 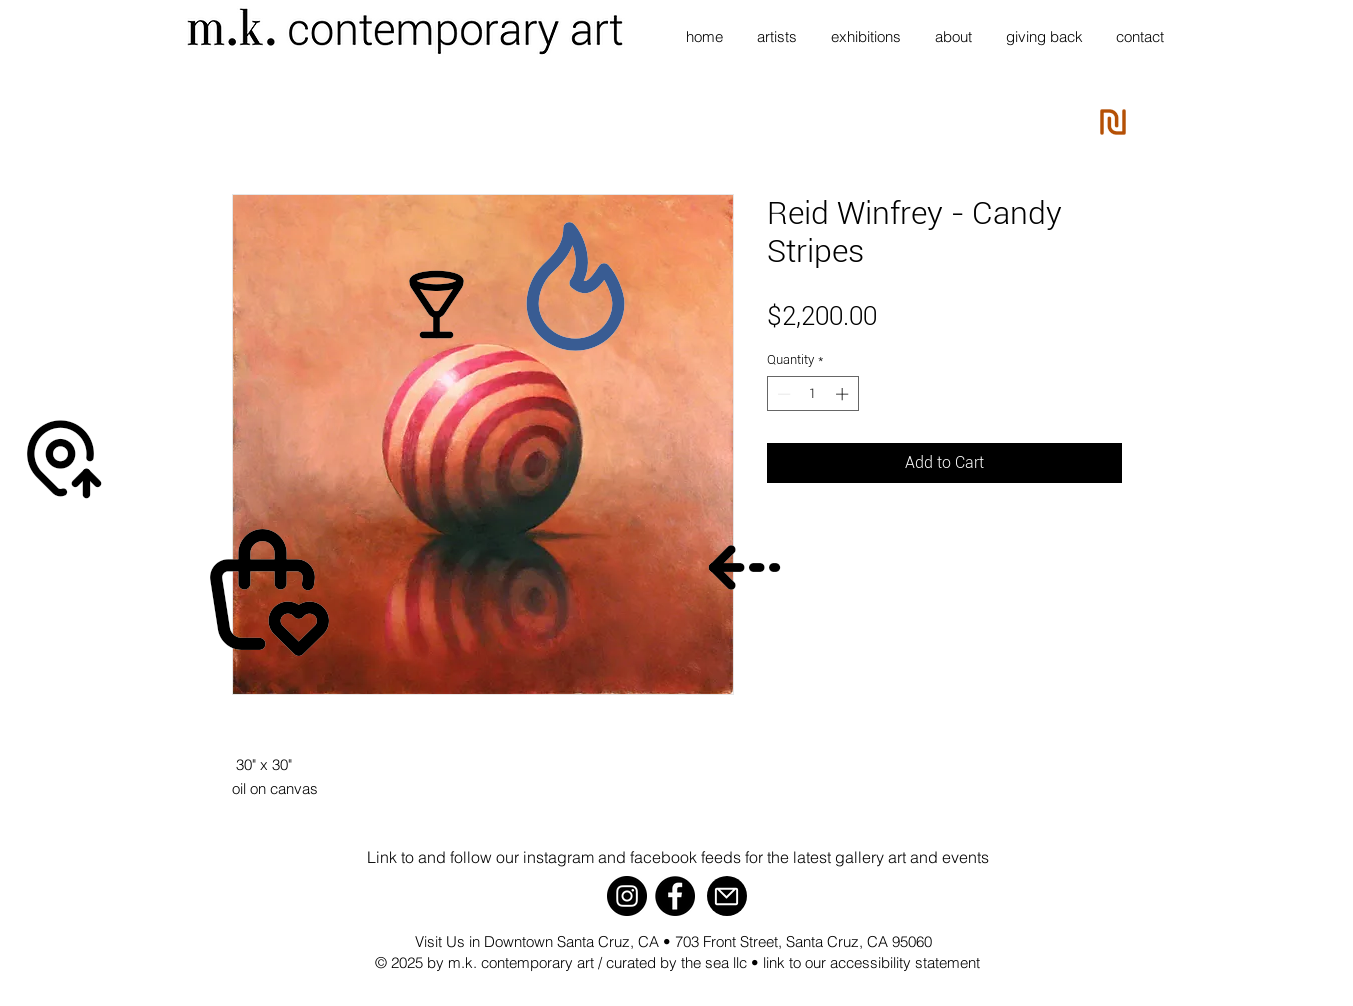 What do you see at coordinates (436, 304) in the screenshot?
I see `view bar or cocktail menu` at bounding box center [436, 304].